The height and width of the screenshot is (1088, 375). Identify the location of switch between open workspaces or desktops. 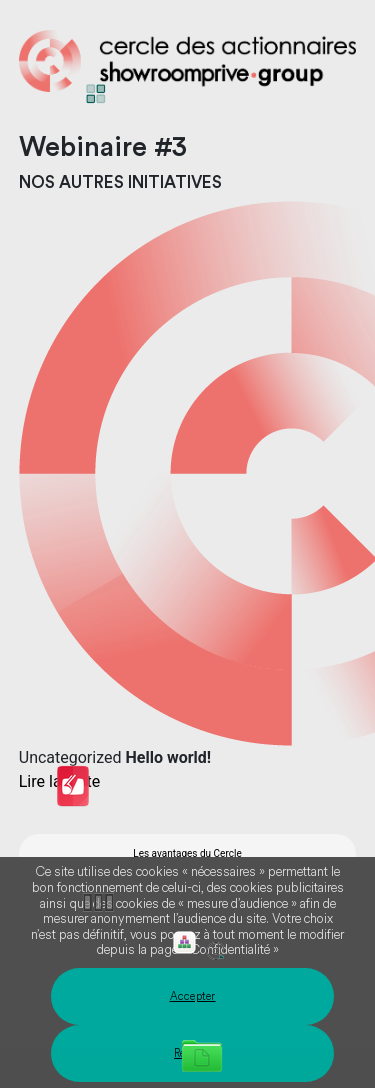
(98, 902).